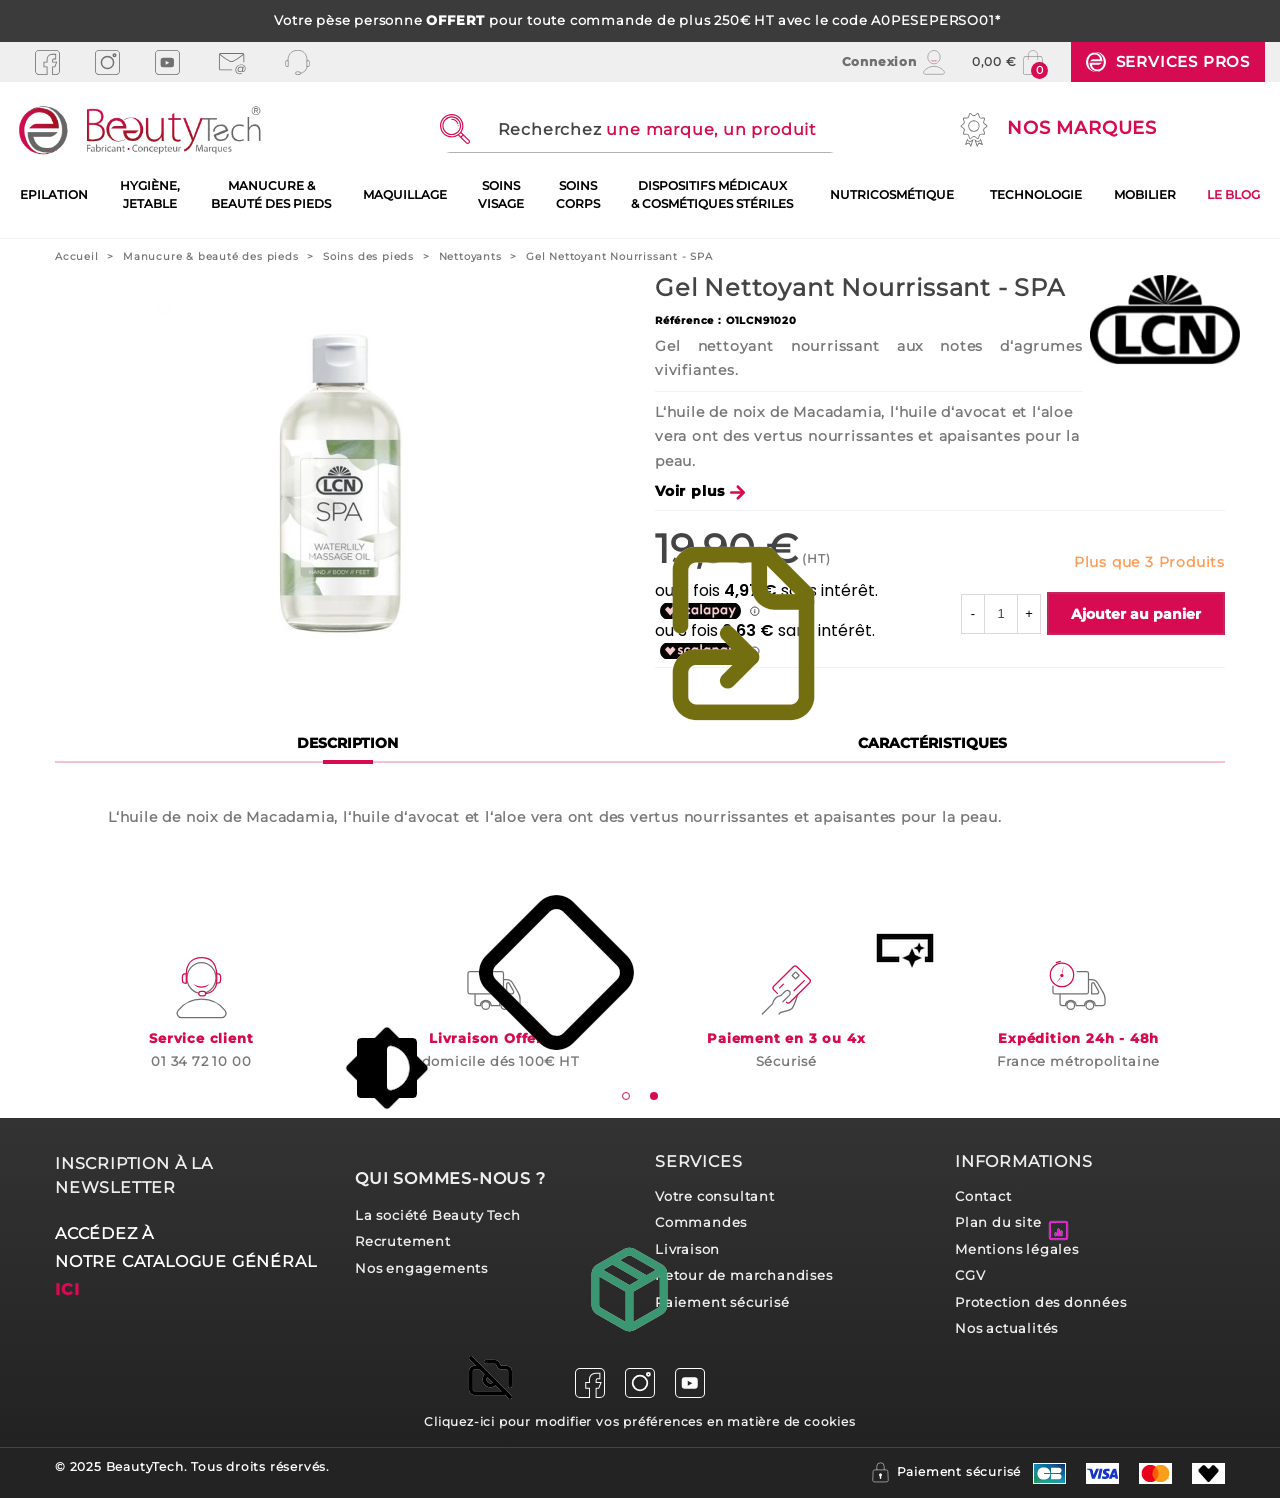 The width and height of the screenshot is (1280, 1498). I want to click on add a smart action or AI-powered button, so click(905, 948).